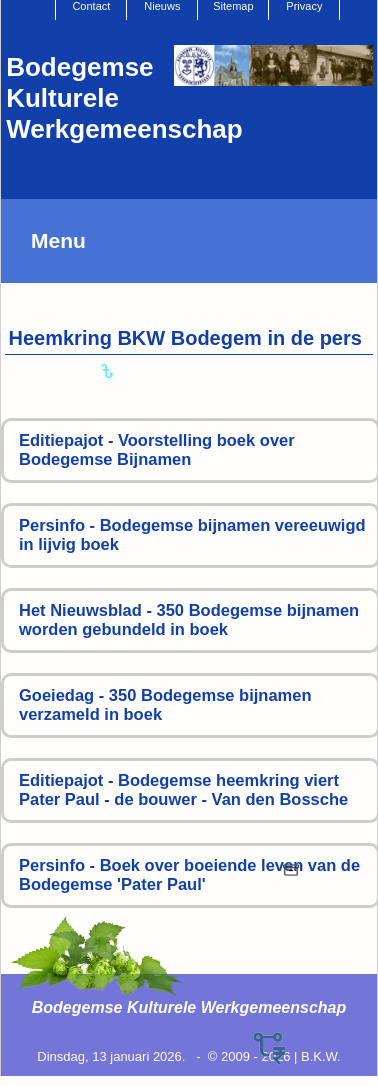 The height and width of the screenshot is (1086, 378). Describe the element at coordinates (107, 371) in the screenshot. I see `indicates bangladeshi taka currency` at that location.